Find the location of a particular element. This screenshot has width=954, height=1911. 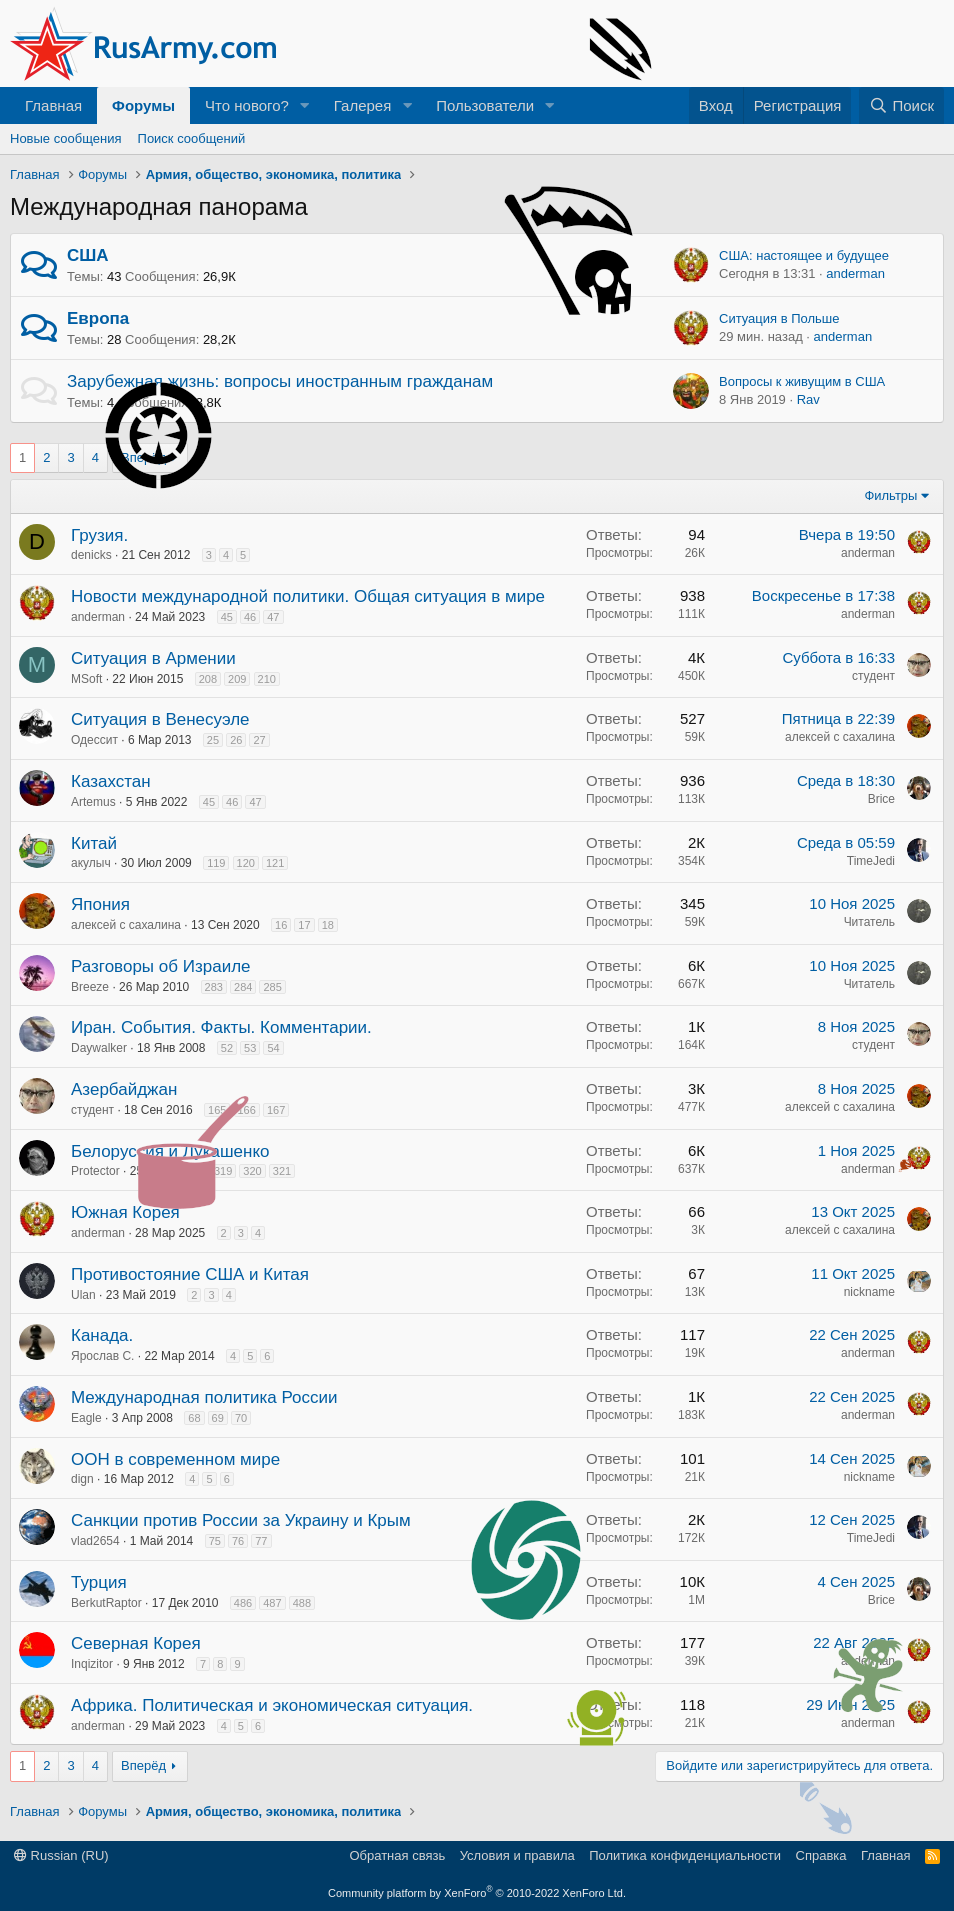

indicates beet or root vegetable ingredient is located at coordinates (906, 1165).